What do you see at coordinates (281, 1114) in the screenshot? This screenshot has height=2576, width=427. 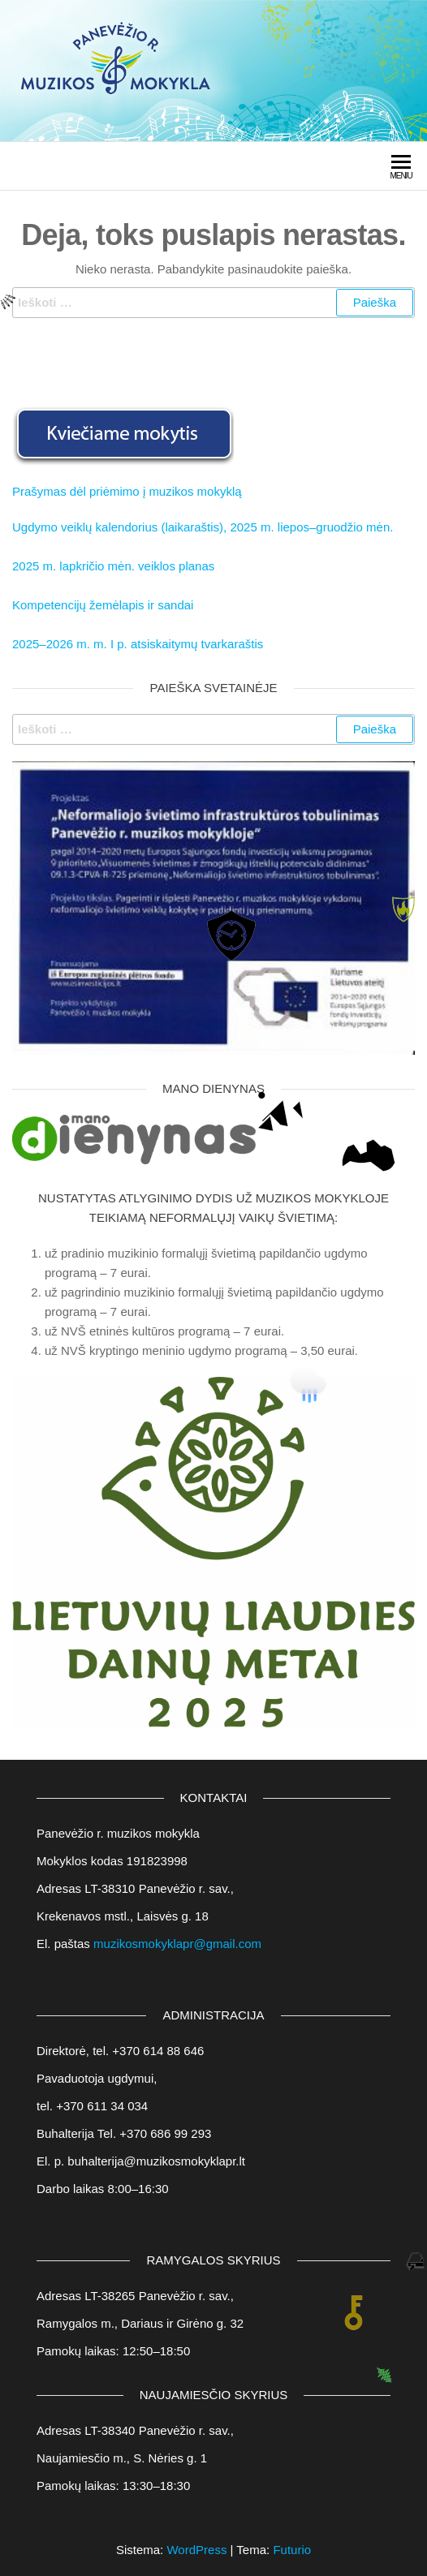 I see `explore ancient Egypt themed content` at bounding box center [281, 1114].